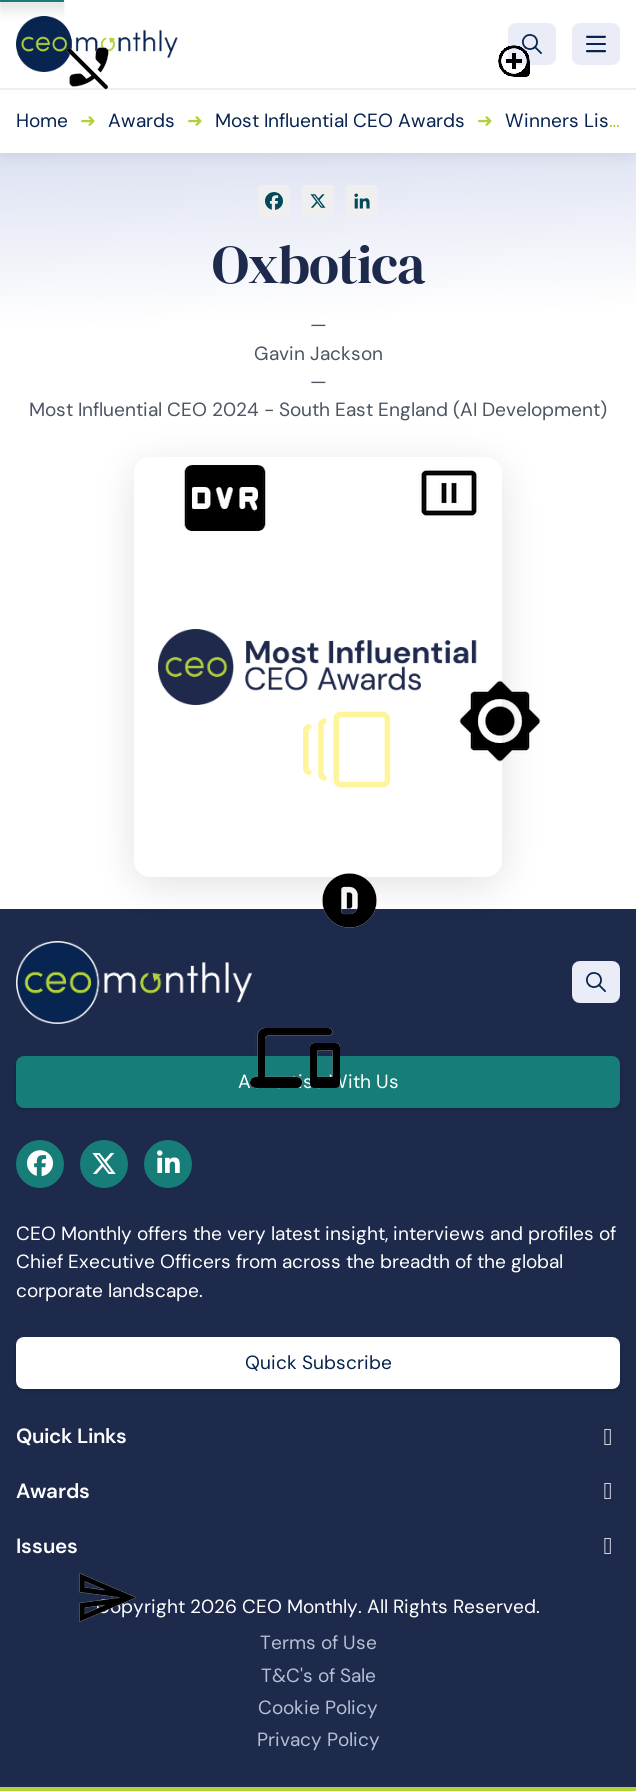 The width and height of the screenshot is (636, 1791). What do you see at coordinates (449, 493) in the screenshot?
I see `pause an ongoing presentation` at bounding box center [449, 493].